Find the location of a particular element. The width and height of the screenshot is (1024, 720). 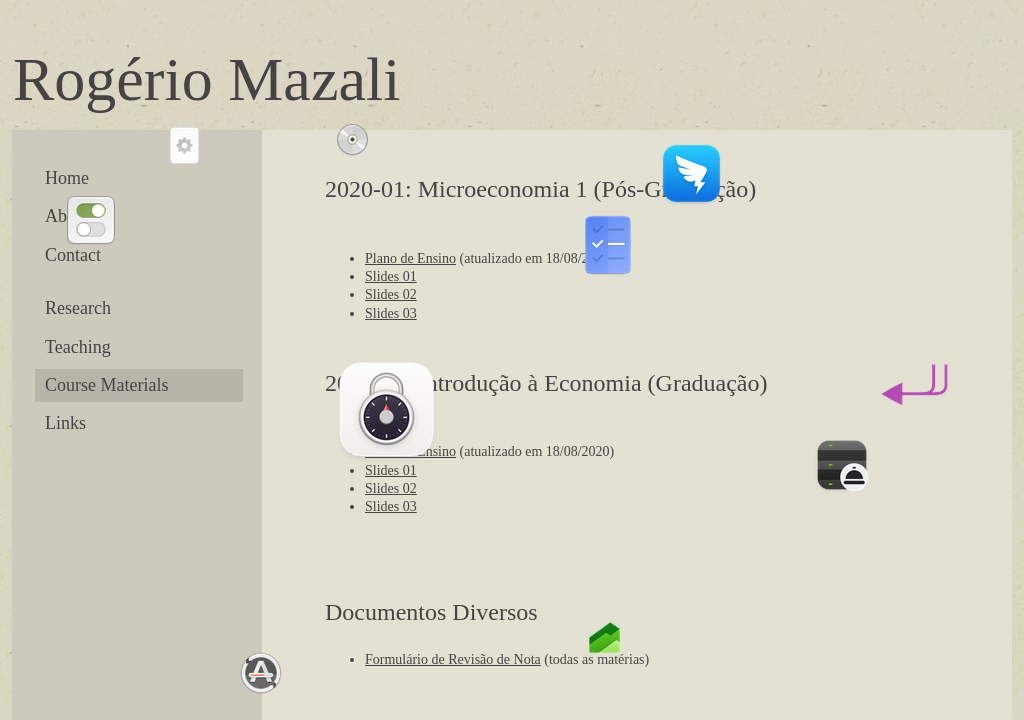

open the to-do list app is located at coordinates (608, 245).